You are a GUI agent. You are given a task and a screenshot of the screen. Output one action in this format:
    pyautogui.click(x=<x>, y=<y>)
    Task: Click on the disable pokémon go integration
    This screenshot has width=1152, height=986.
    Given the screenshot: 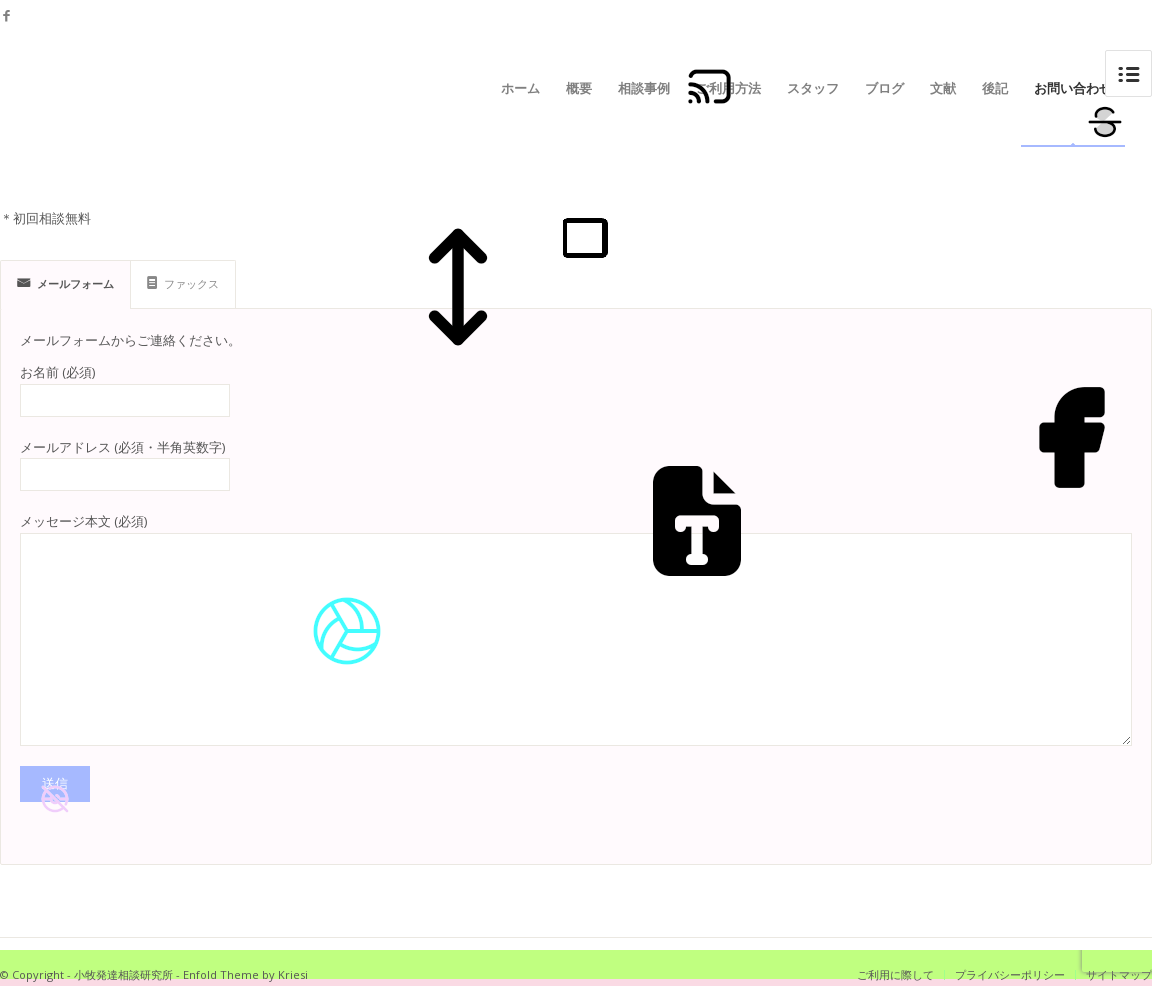 What is the action you would take?
    pyautogui.click(x=55, y=799)
    